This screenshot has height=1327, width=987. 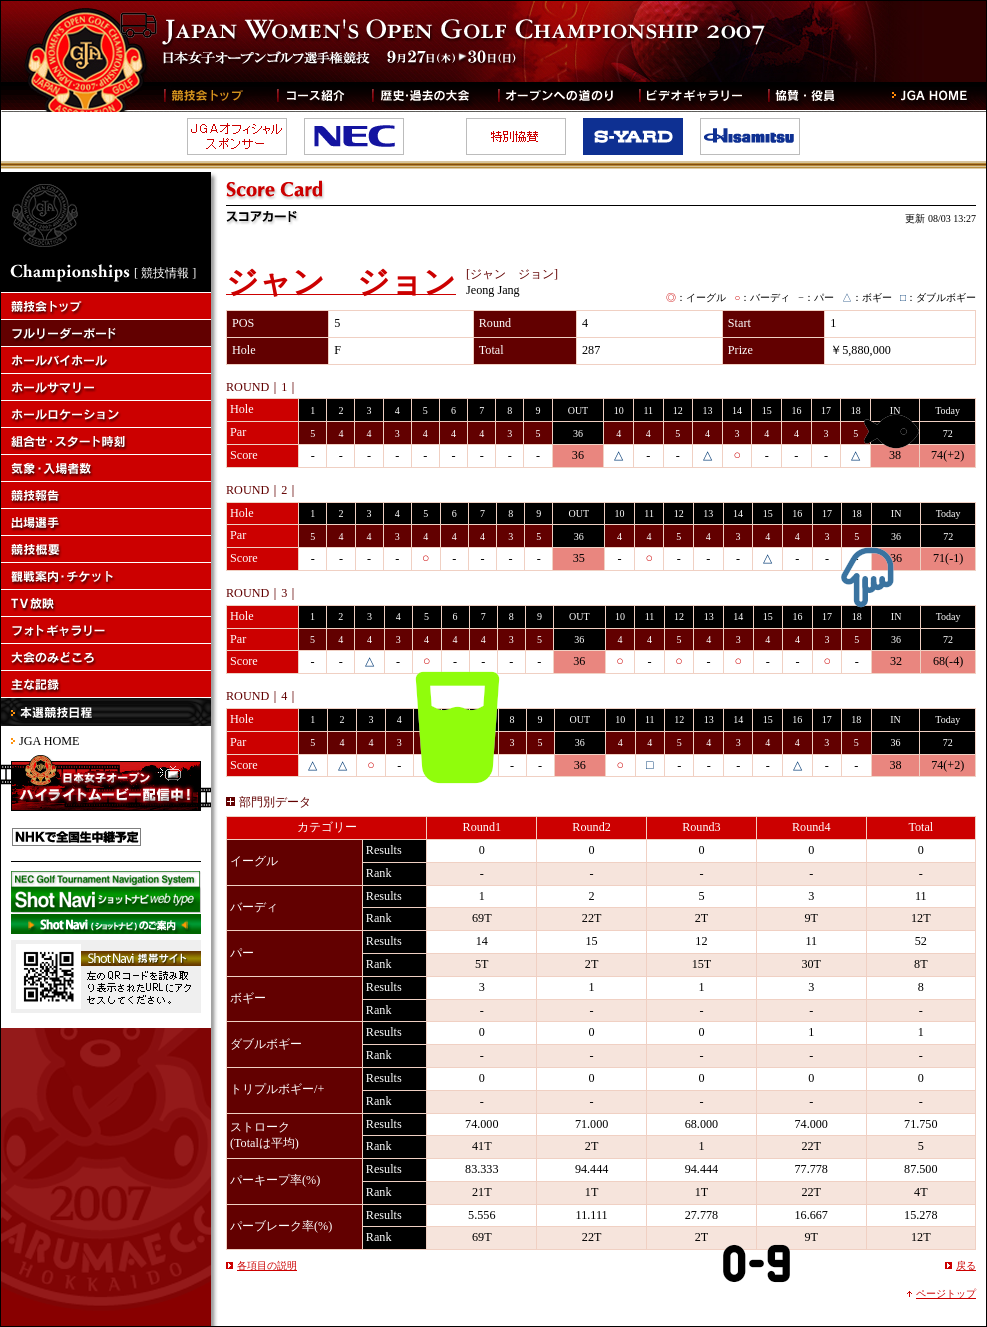 I want to click on track your water intake, so click(x=457, y=727).